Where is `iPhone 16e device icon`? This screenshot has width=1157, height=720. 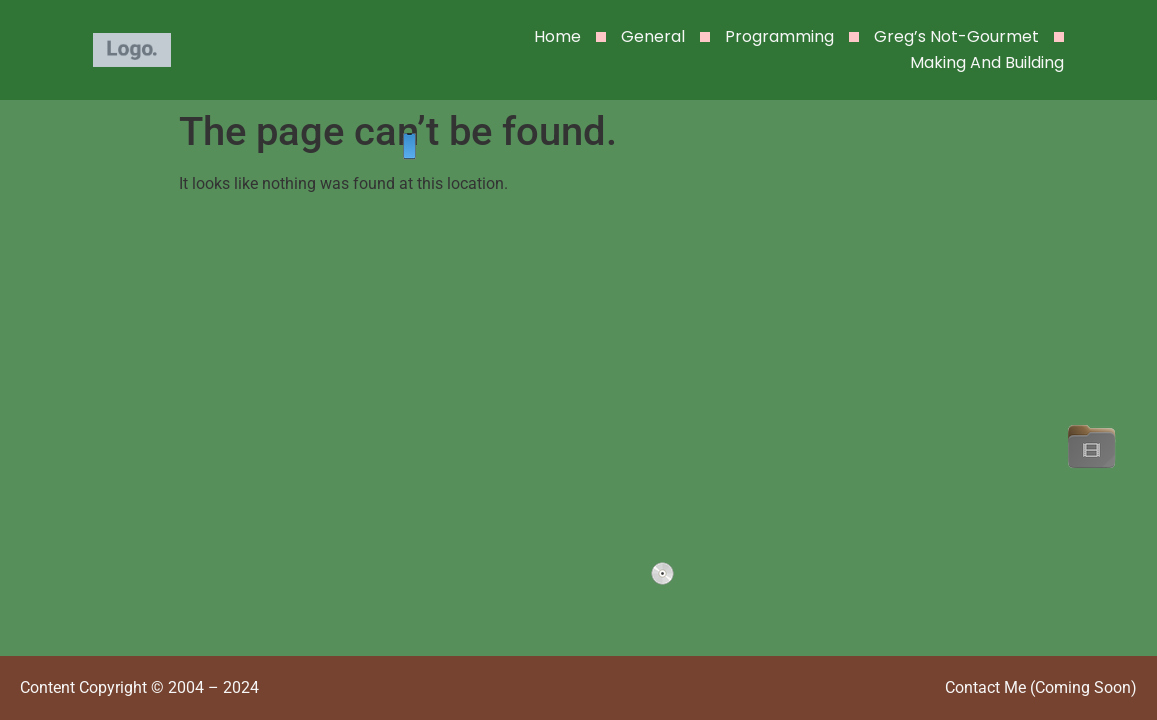
iPhone 16e device icon is located at coordinates (409, 146).